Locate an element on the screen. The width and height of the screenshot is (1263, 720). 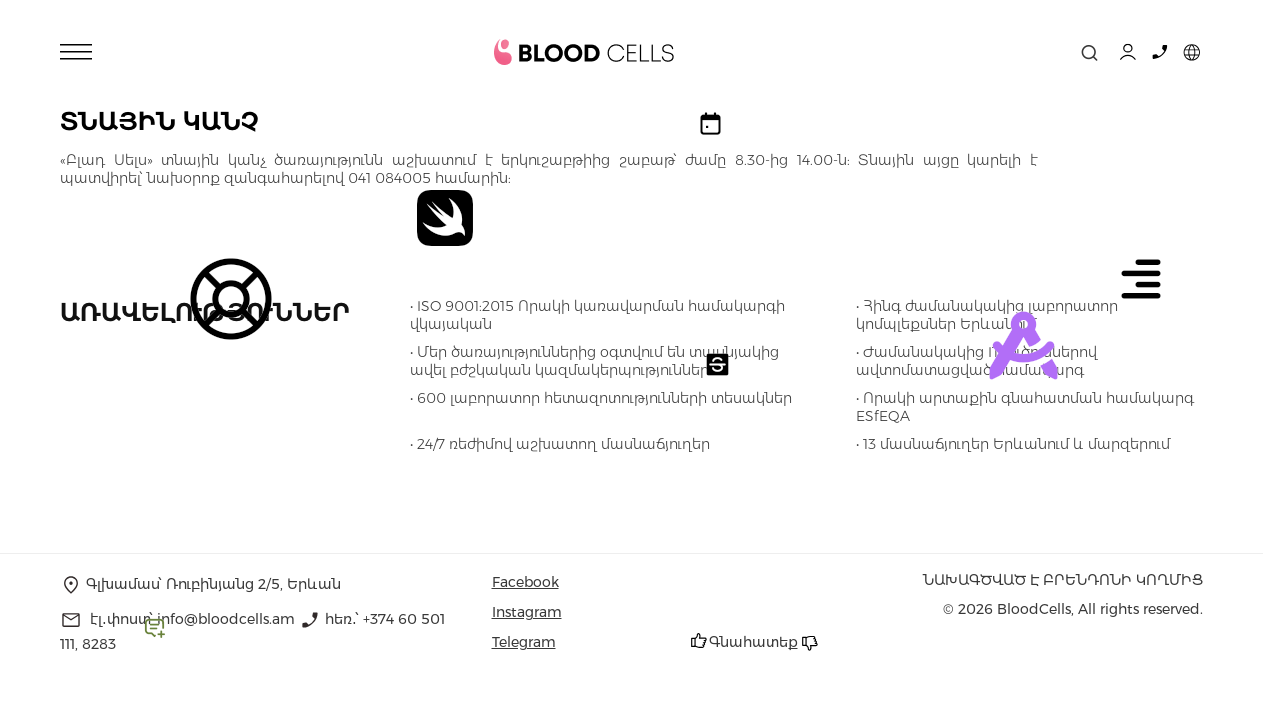
view or manage a scheduled event is located at coordinates (710, 123).